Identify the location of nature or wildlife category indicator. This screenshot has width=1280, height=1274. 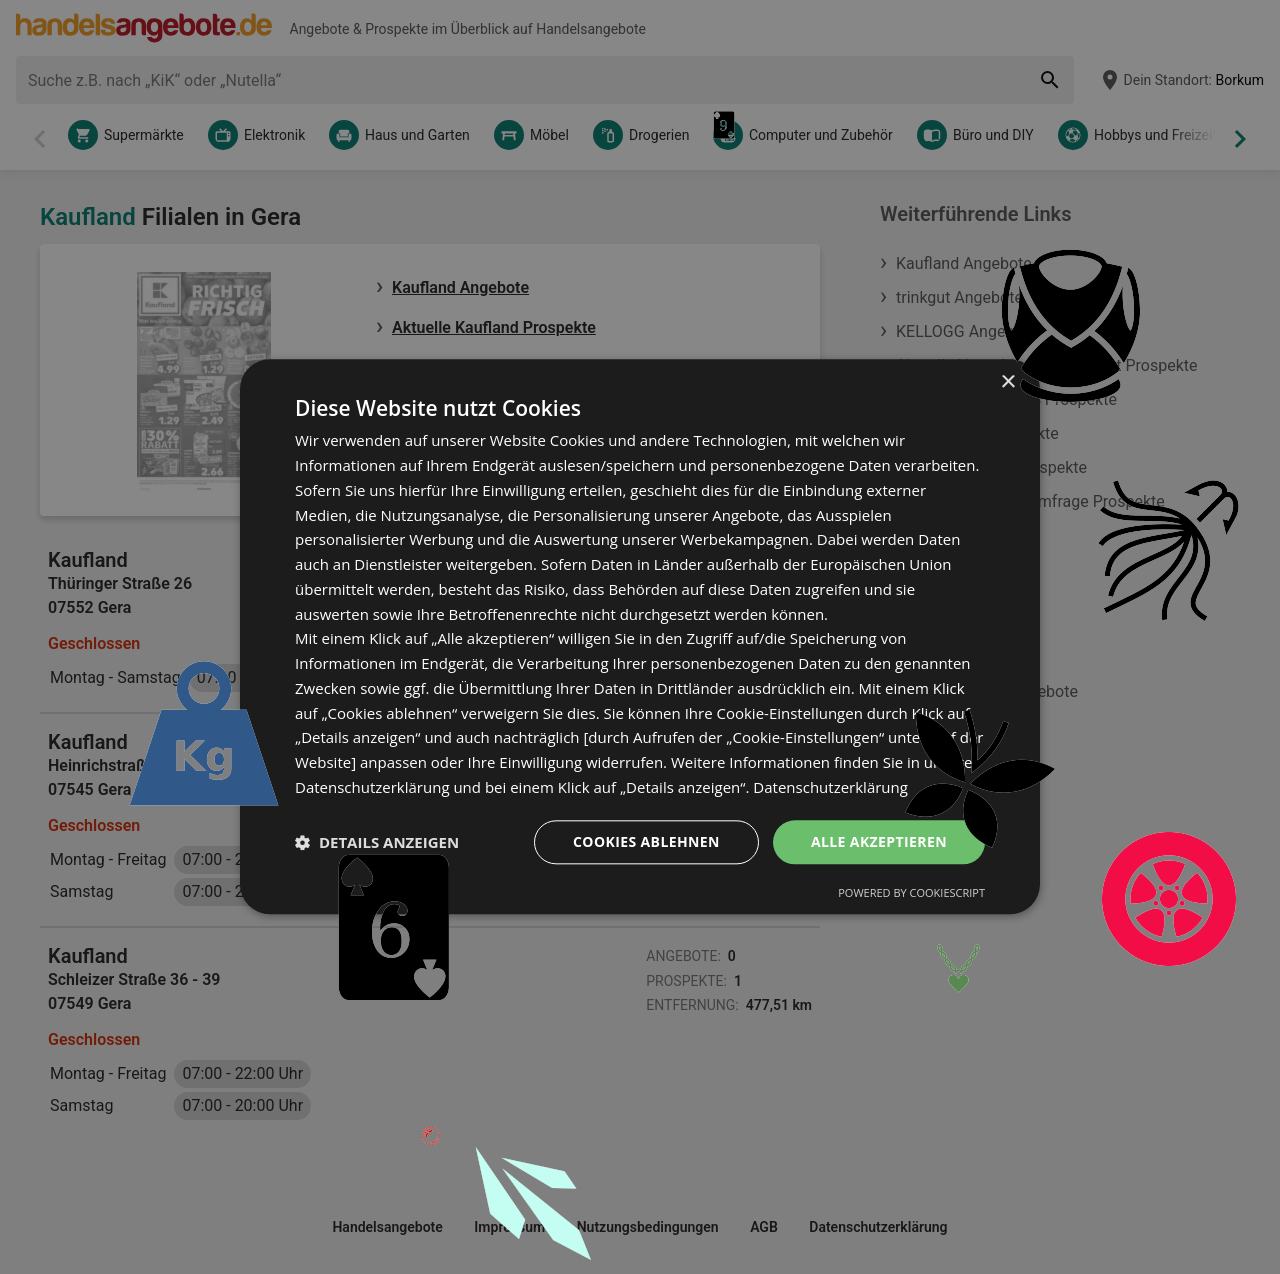
(980, 777).